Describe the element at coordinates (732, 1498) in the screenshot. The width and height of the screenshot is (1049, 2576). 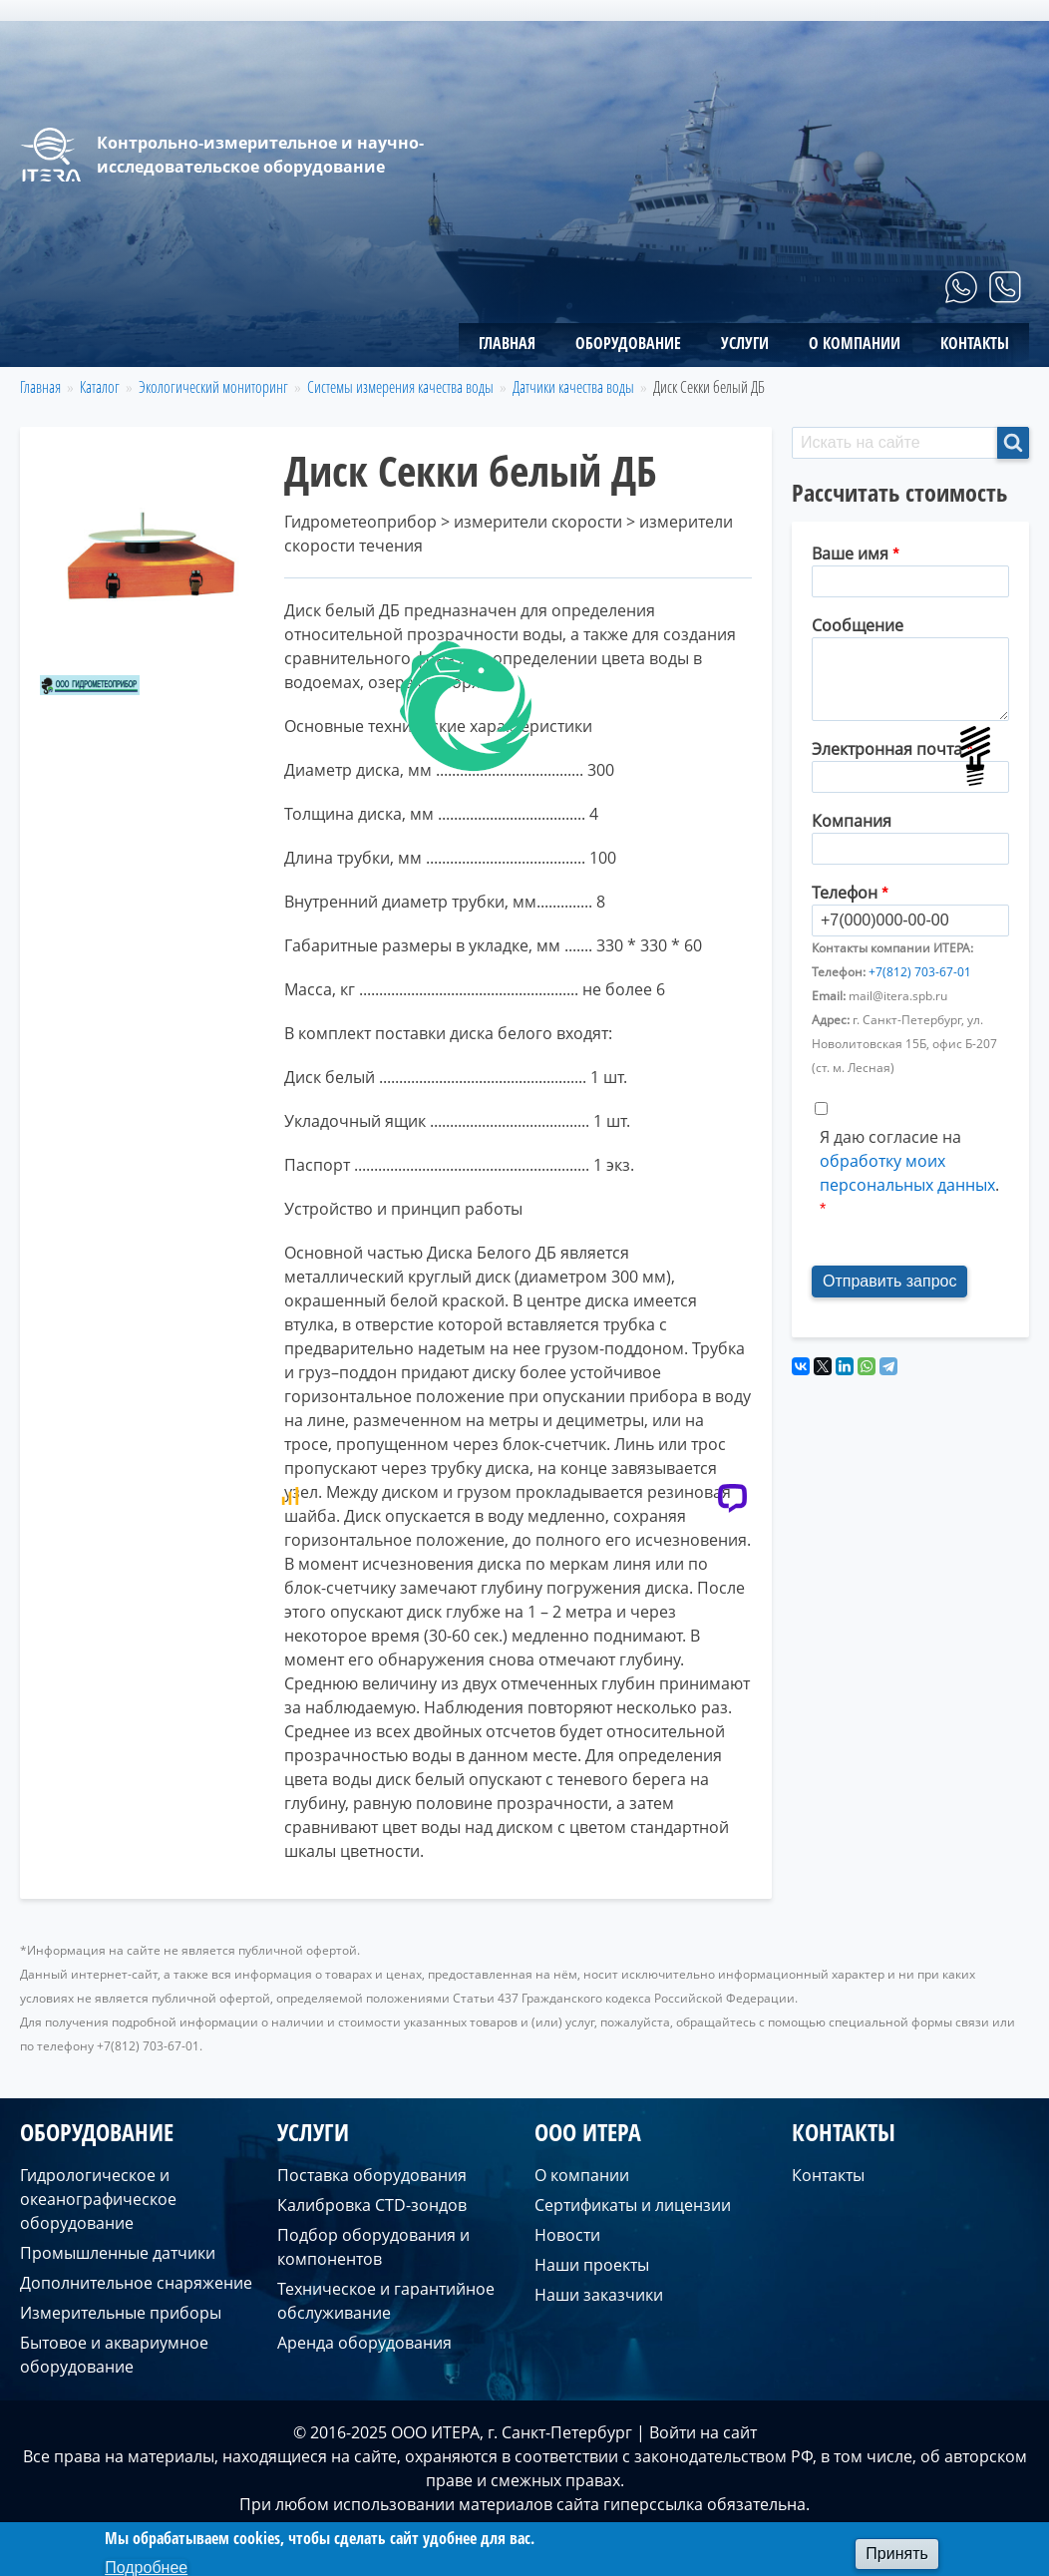
I see `open LiveChat customer support` at that location.